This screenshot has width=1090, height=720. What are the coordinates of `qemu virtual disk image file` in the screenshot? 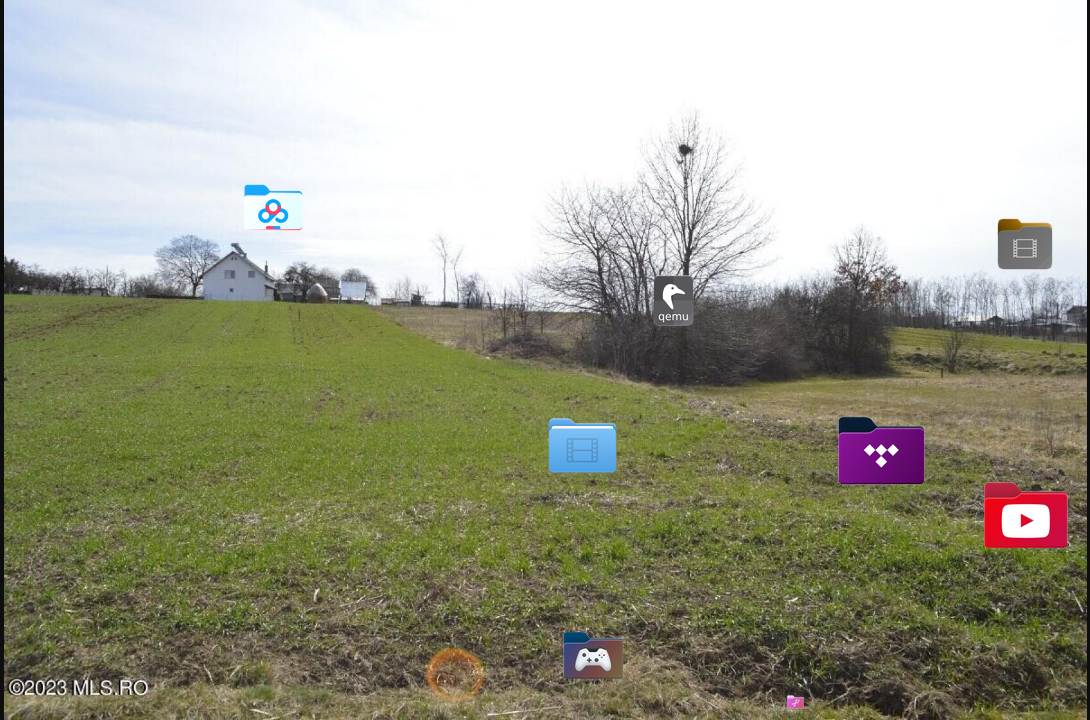 It's located at (673, 300).